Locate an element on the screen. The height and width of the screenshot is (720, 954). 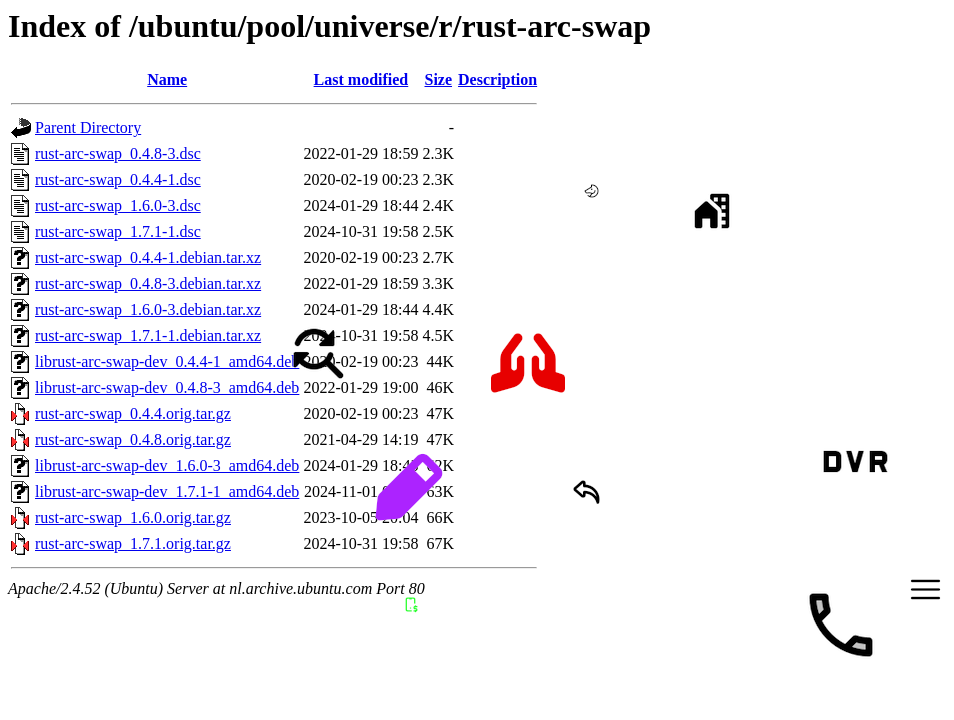
switch between home and work locations is located at coordinates (712, 211).